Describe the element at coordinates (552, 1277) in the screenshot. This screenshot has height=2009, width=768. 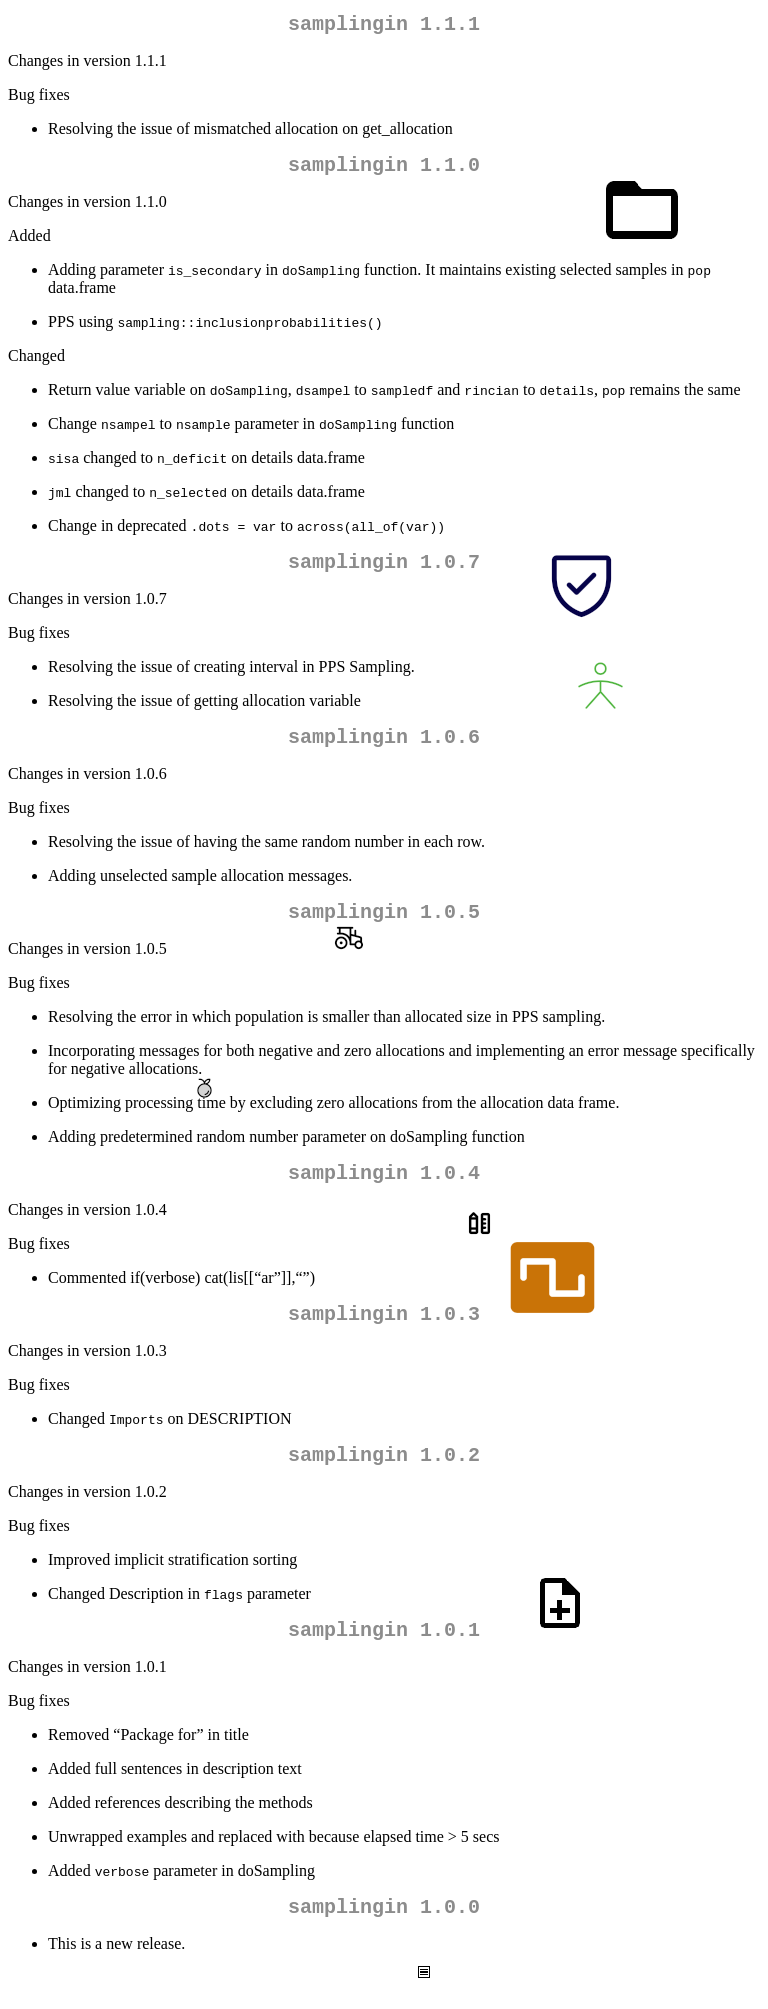
I see `toggle square wave audio signal` at that location.